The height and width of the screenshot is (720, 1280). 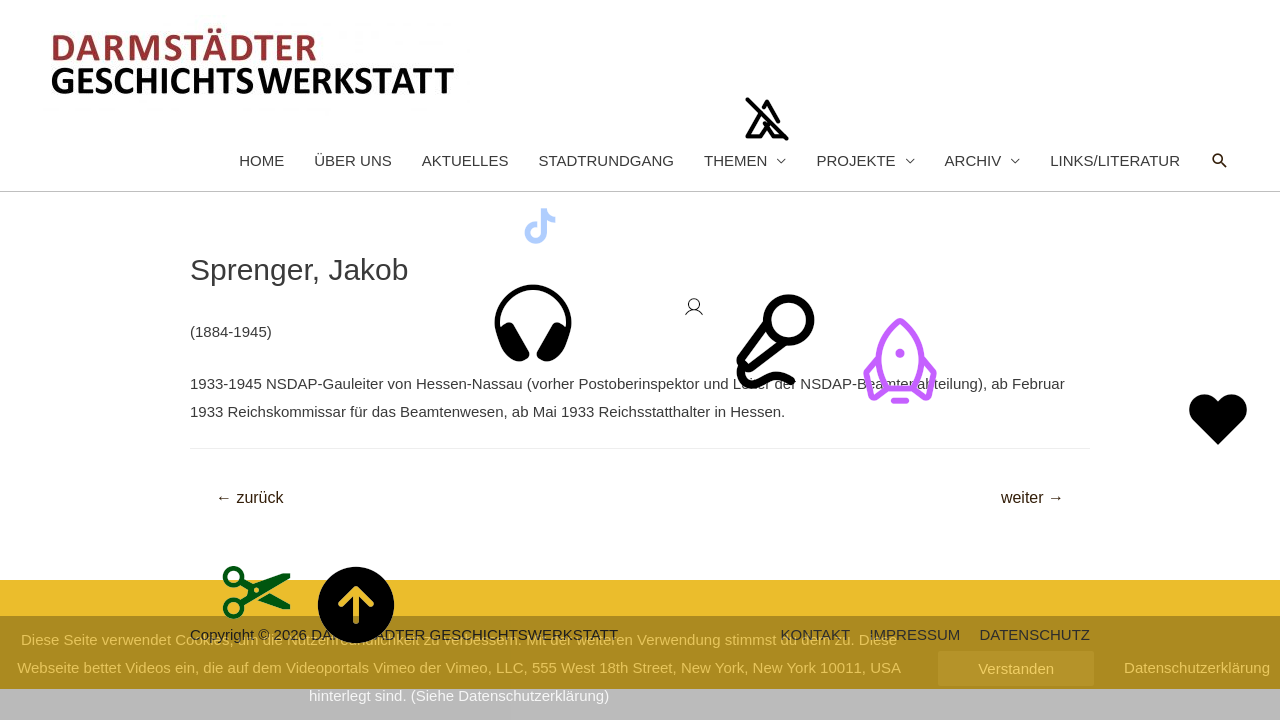 I want to click on upload a file or content, so click(x=356, y=605).